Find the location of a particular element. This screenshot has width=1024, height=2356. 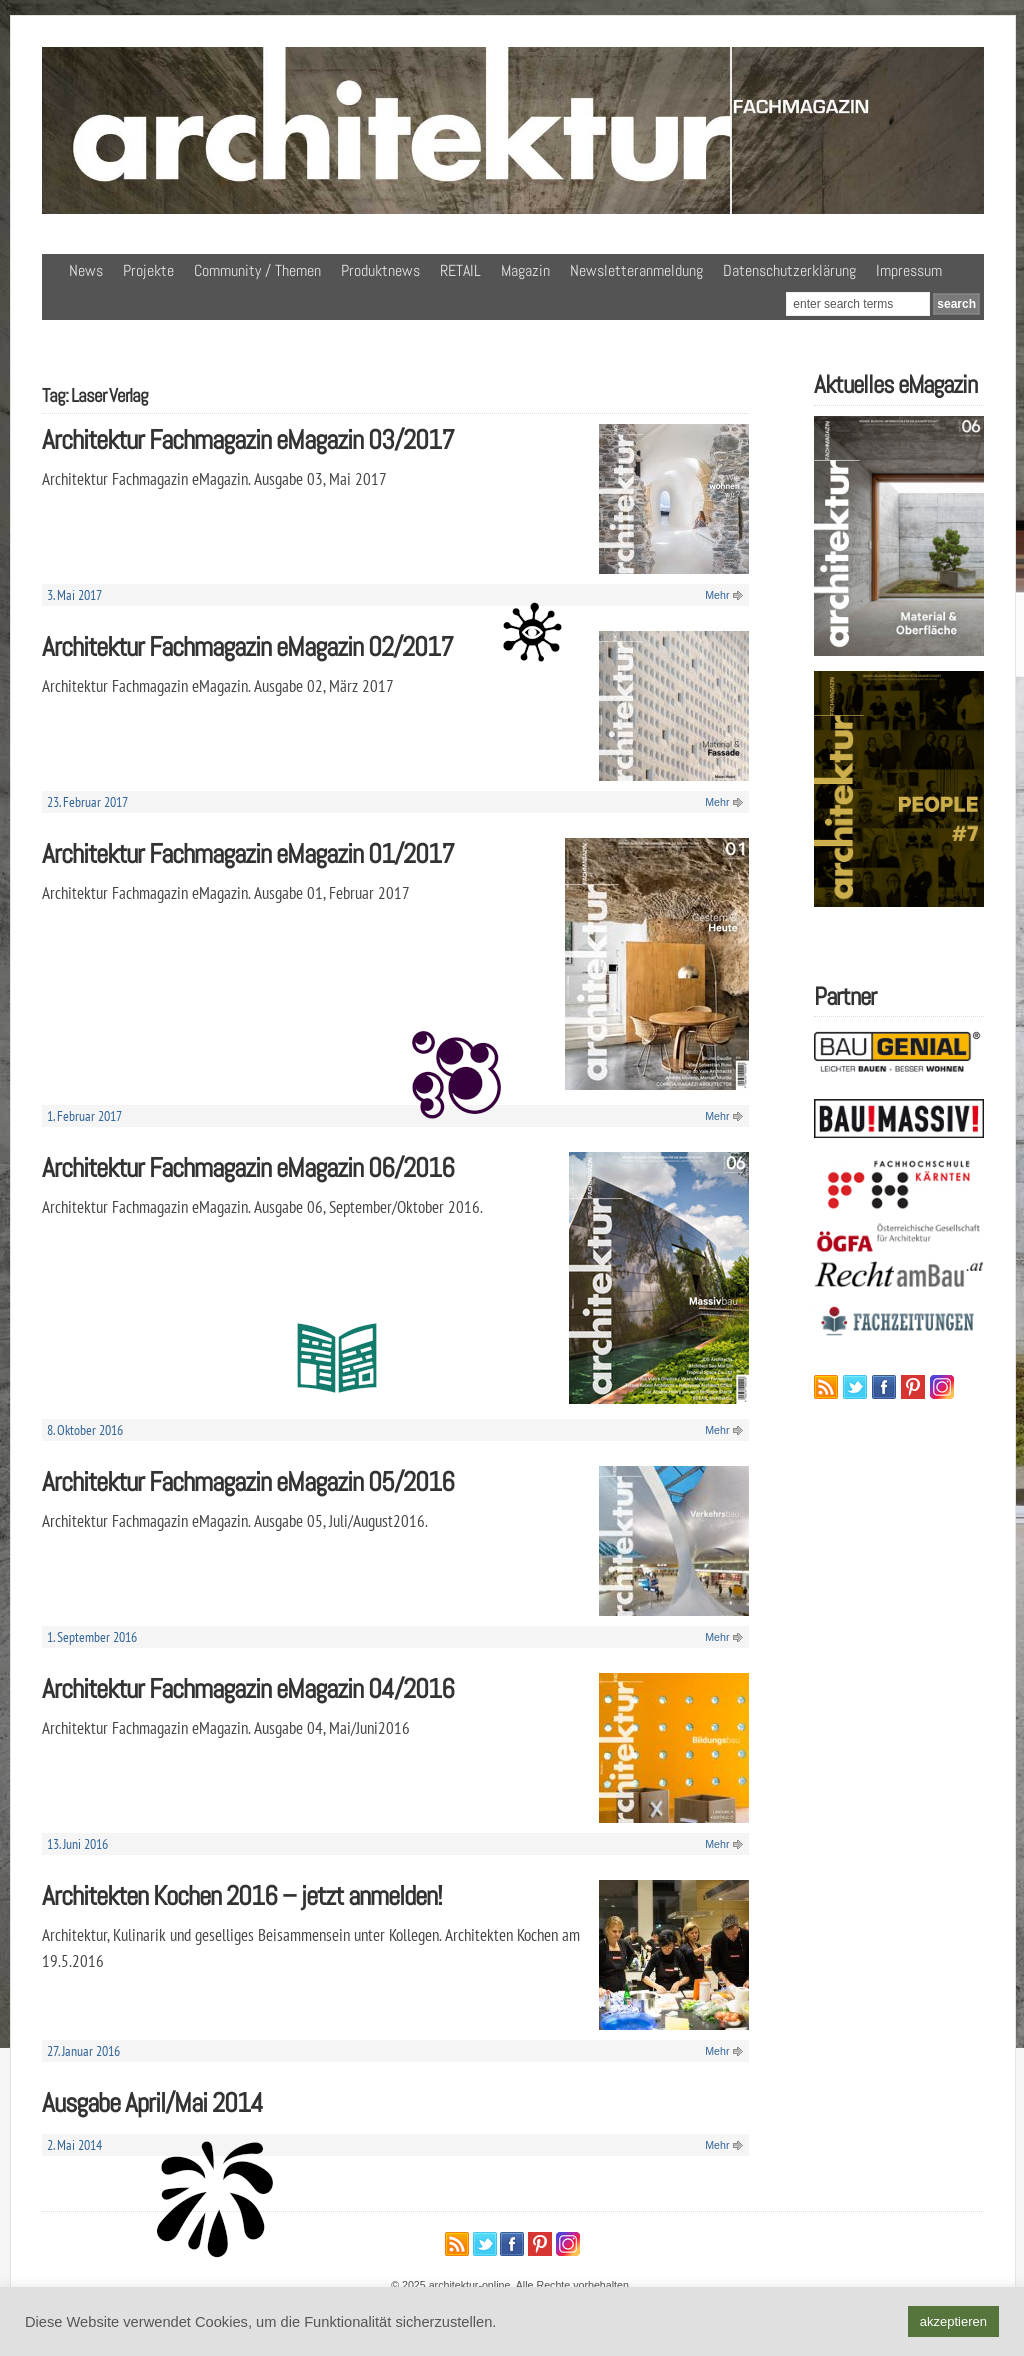

a quirky or playful weather indicator for sunny conditions is located at coordinates (532, 631).